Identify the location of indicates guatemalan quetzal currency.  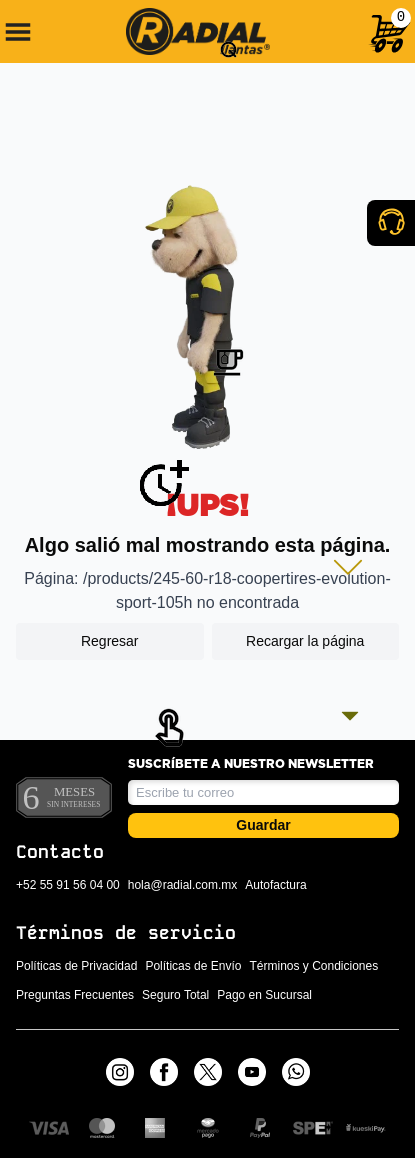
(228, 49).